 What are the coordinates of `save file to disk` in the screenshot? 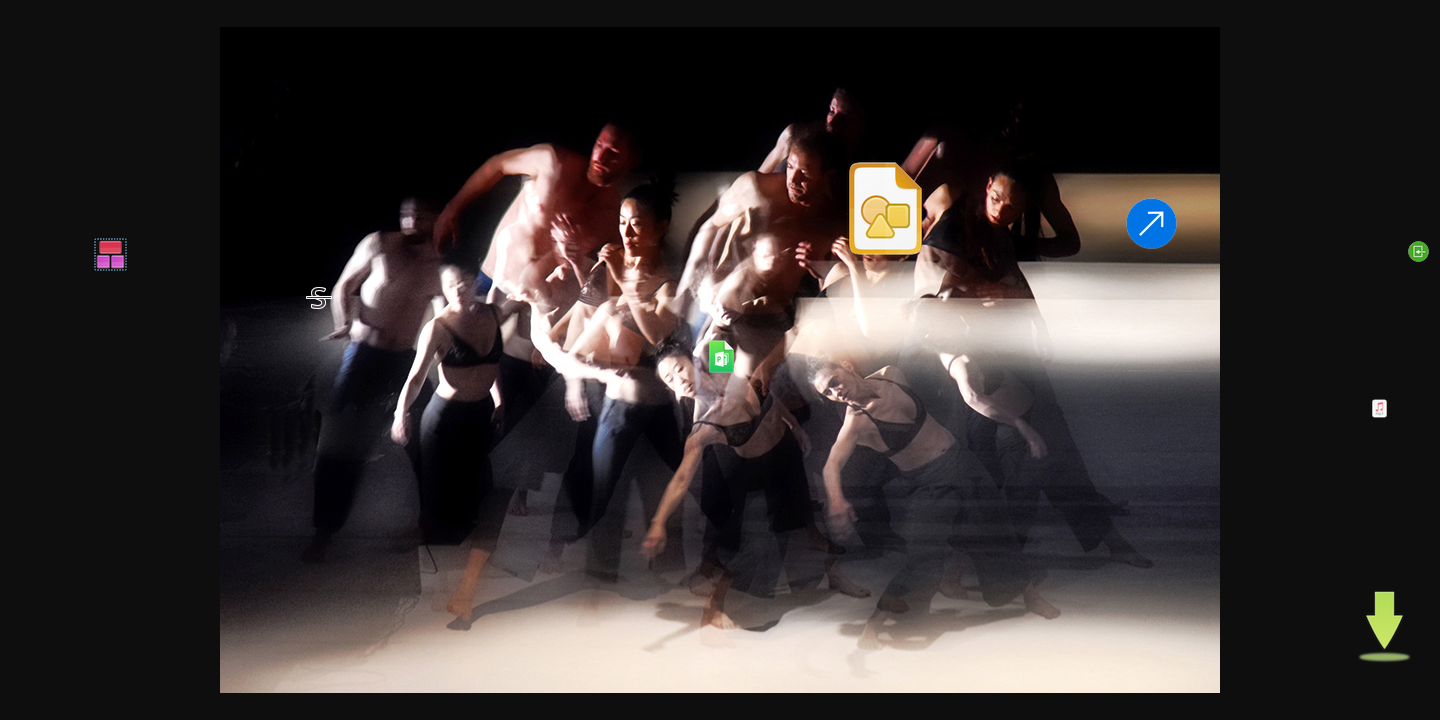 It's located at (1384, 622).